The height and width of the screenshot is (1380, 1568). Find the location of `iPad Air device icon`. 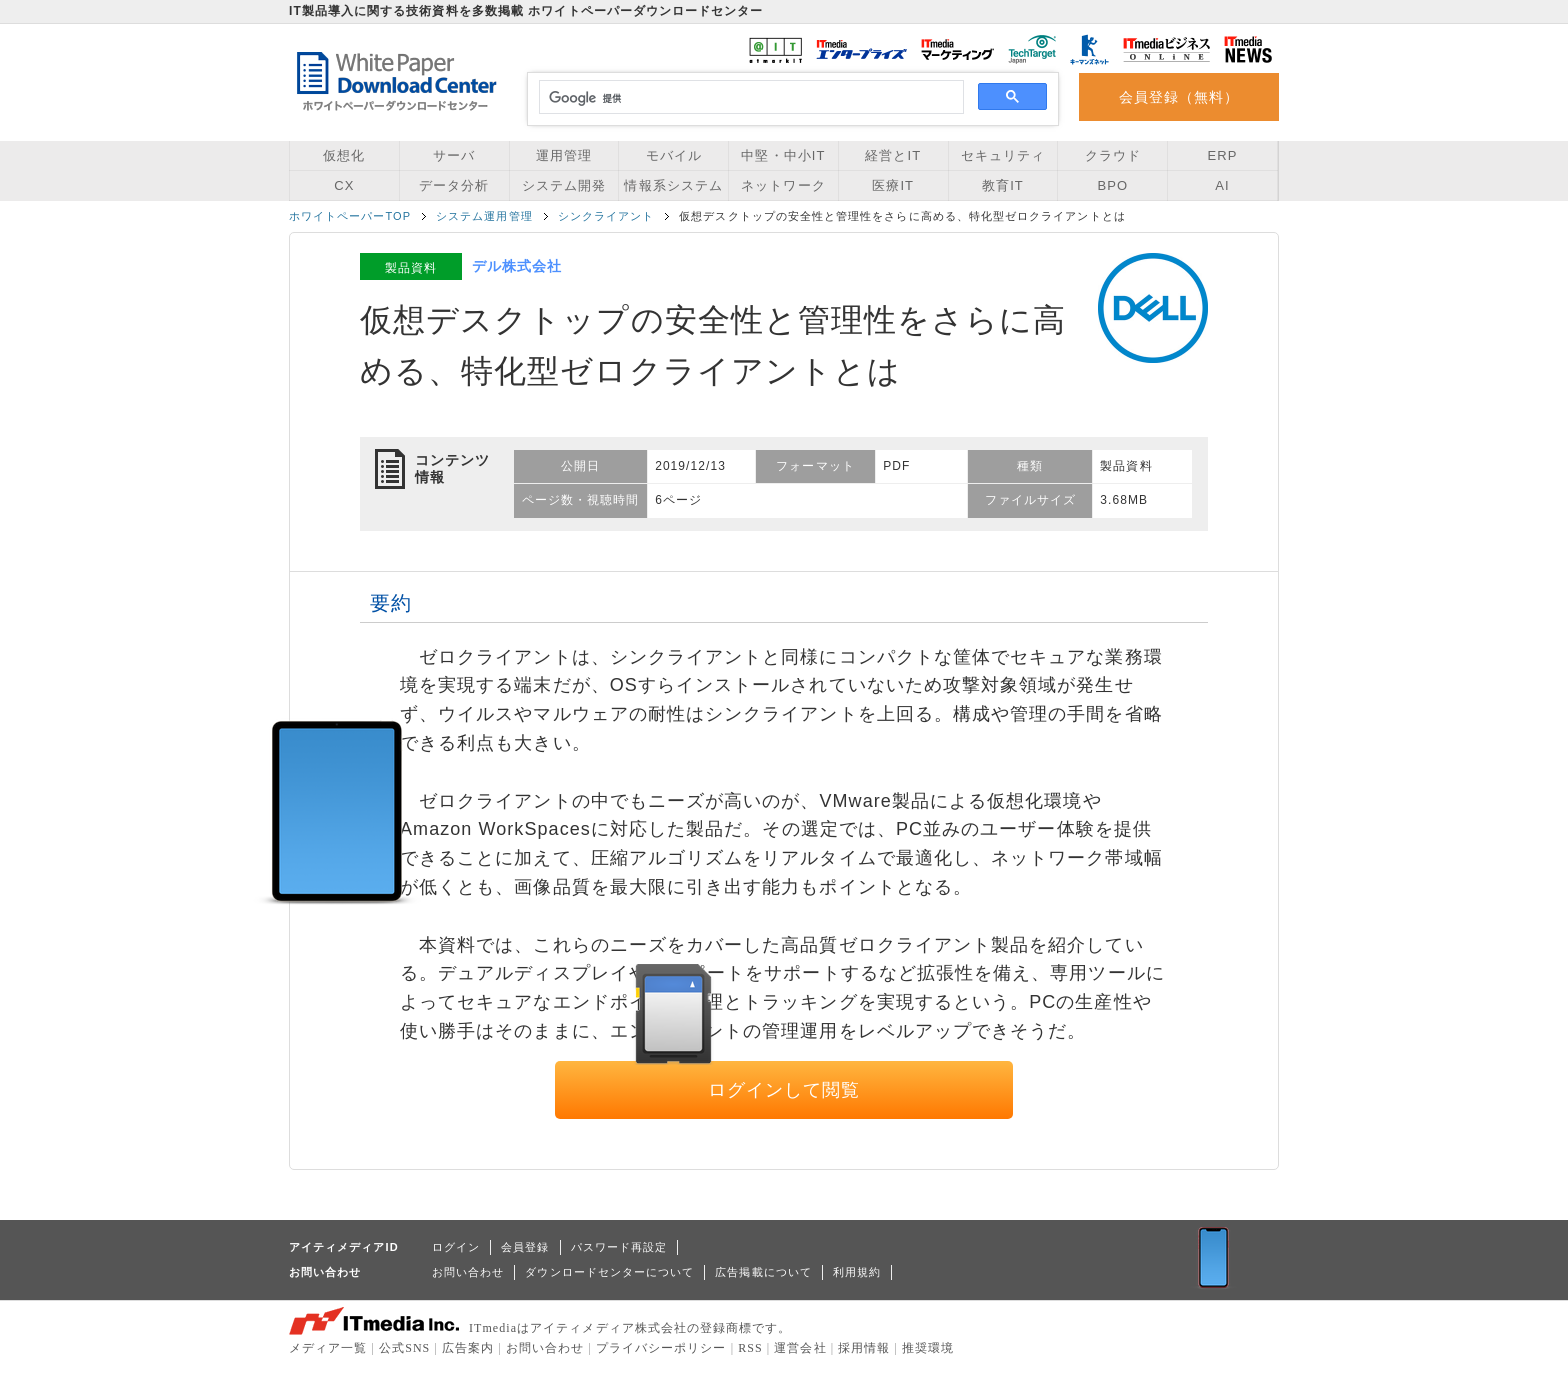

iPad Air device icon is located at coordinates (337, 813).